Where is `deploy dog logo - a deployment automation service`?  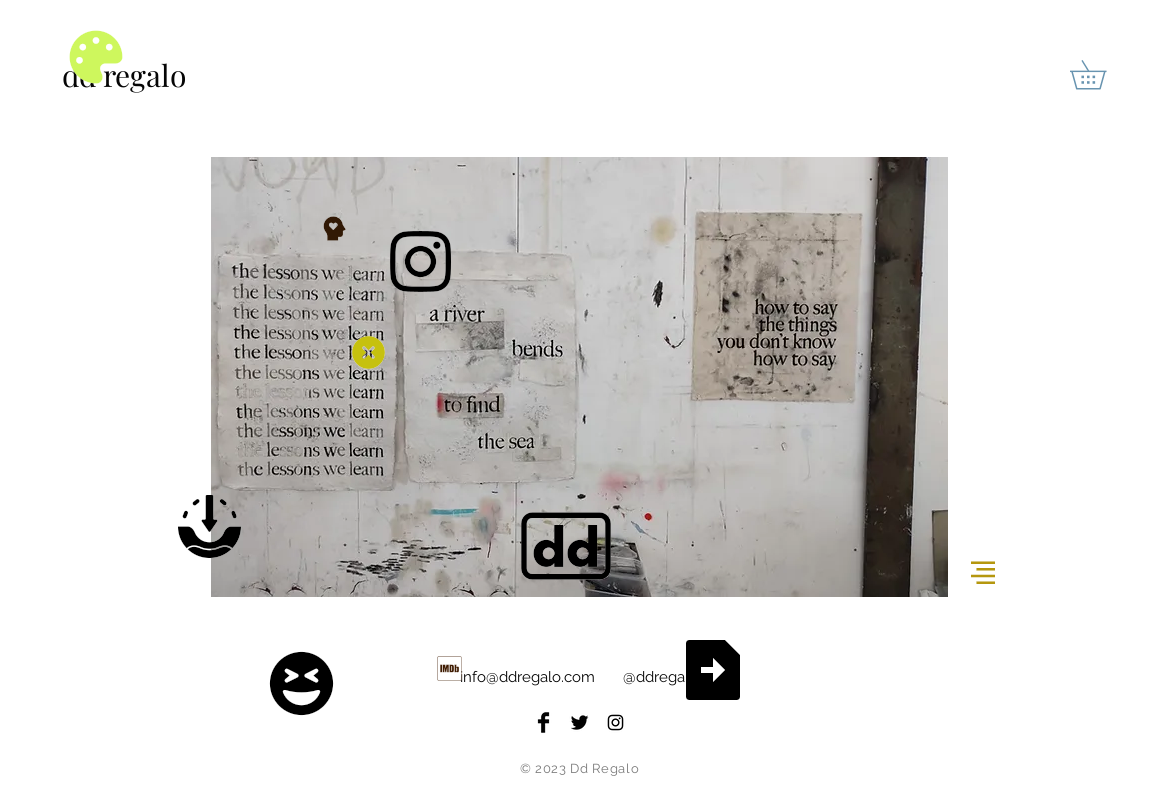
deploy dog logo - a deployment automation service is located at coordinates (566, 546).